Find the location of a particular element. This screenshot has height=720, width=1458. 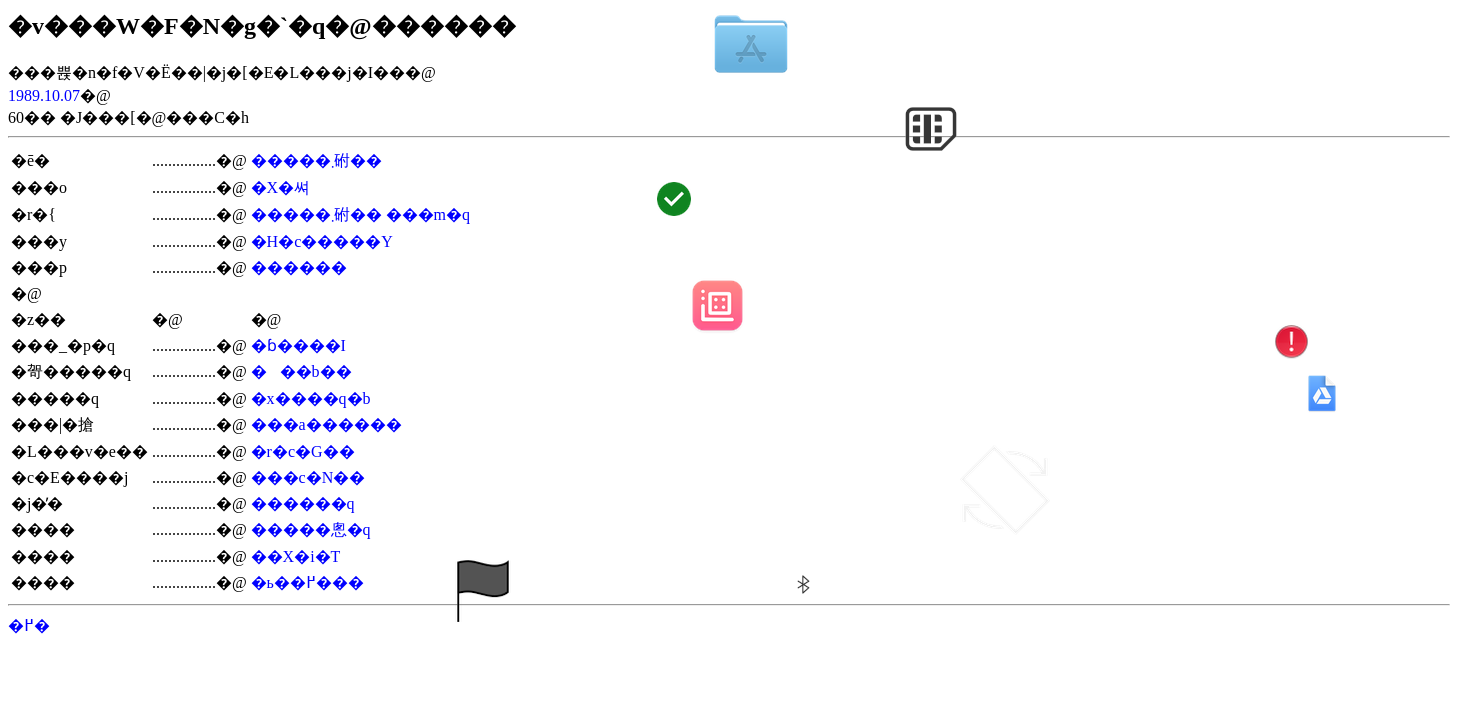

a google drive shortcut or linked file is located at coordinates (1322, 394).